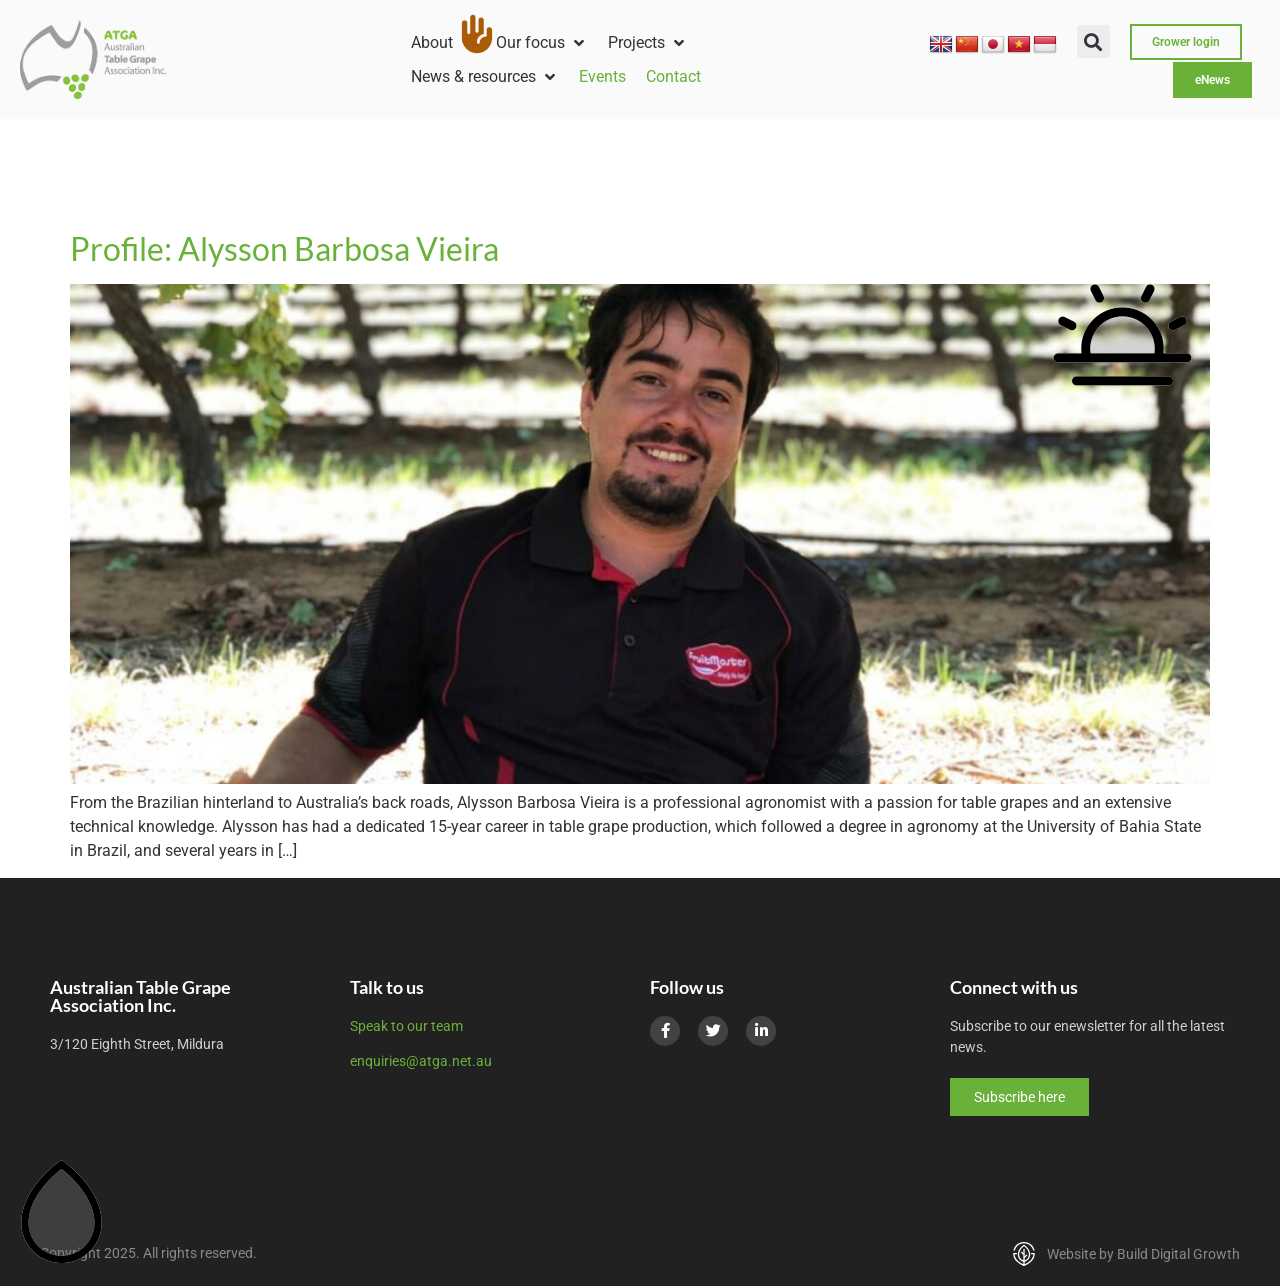 The width and height of the screenshot is (1280, 1286). Describe the element at coordinates (1122, 339) in the screenshot. I see `toggle sunrise or sunset theme` at that location.